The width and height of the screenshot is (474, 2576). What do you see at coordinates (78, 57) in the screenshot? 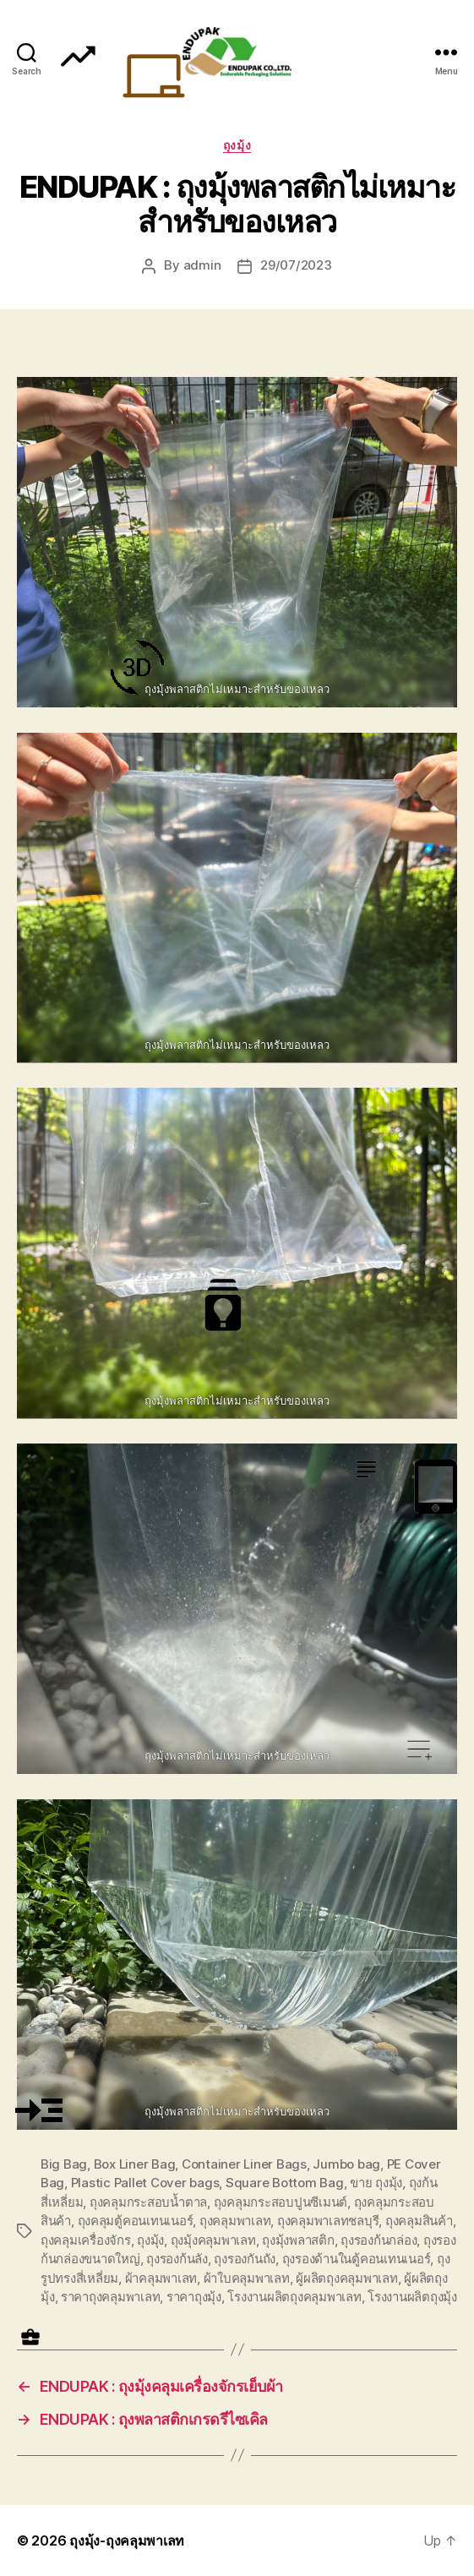
I see `view trending or popular content` at bounding box center [78, 57].